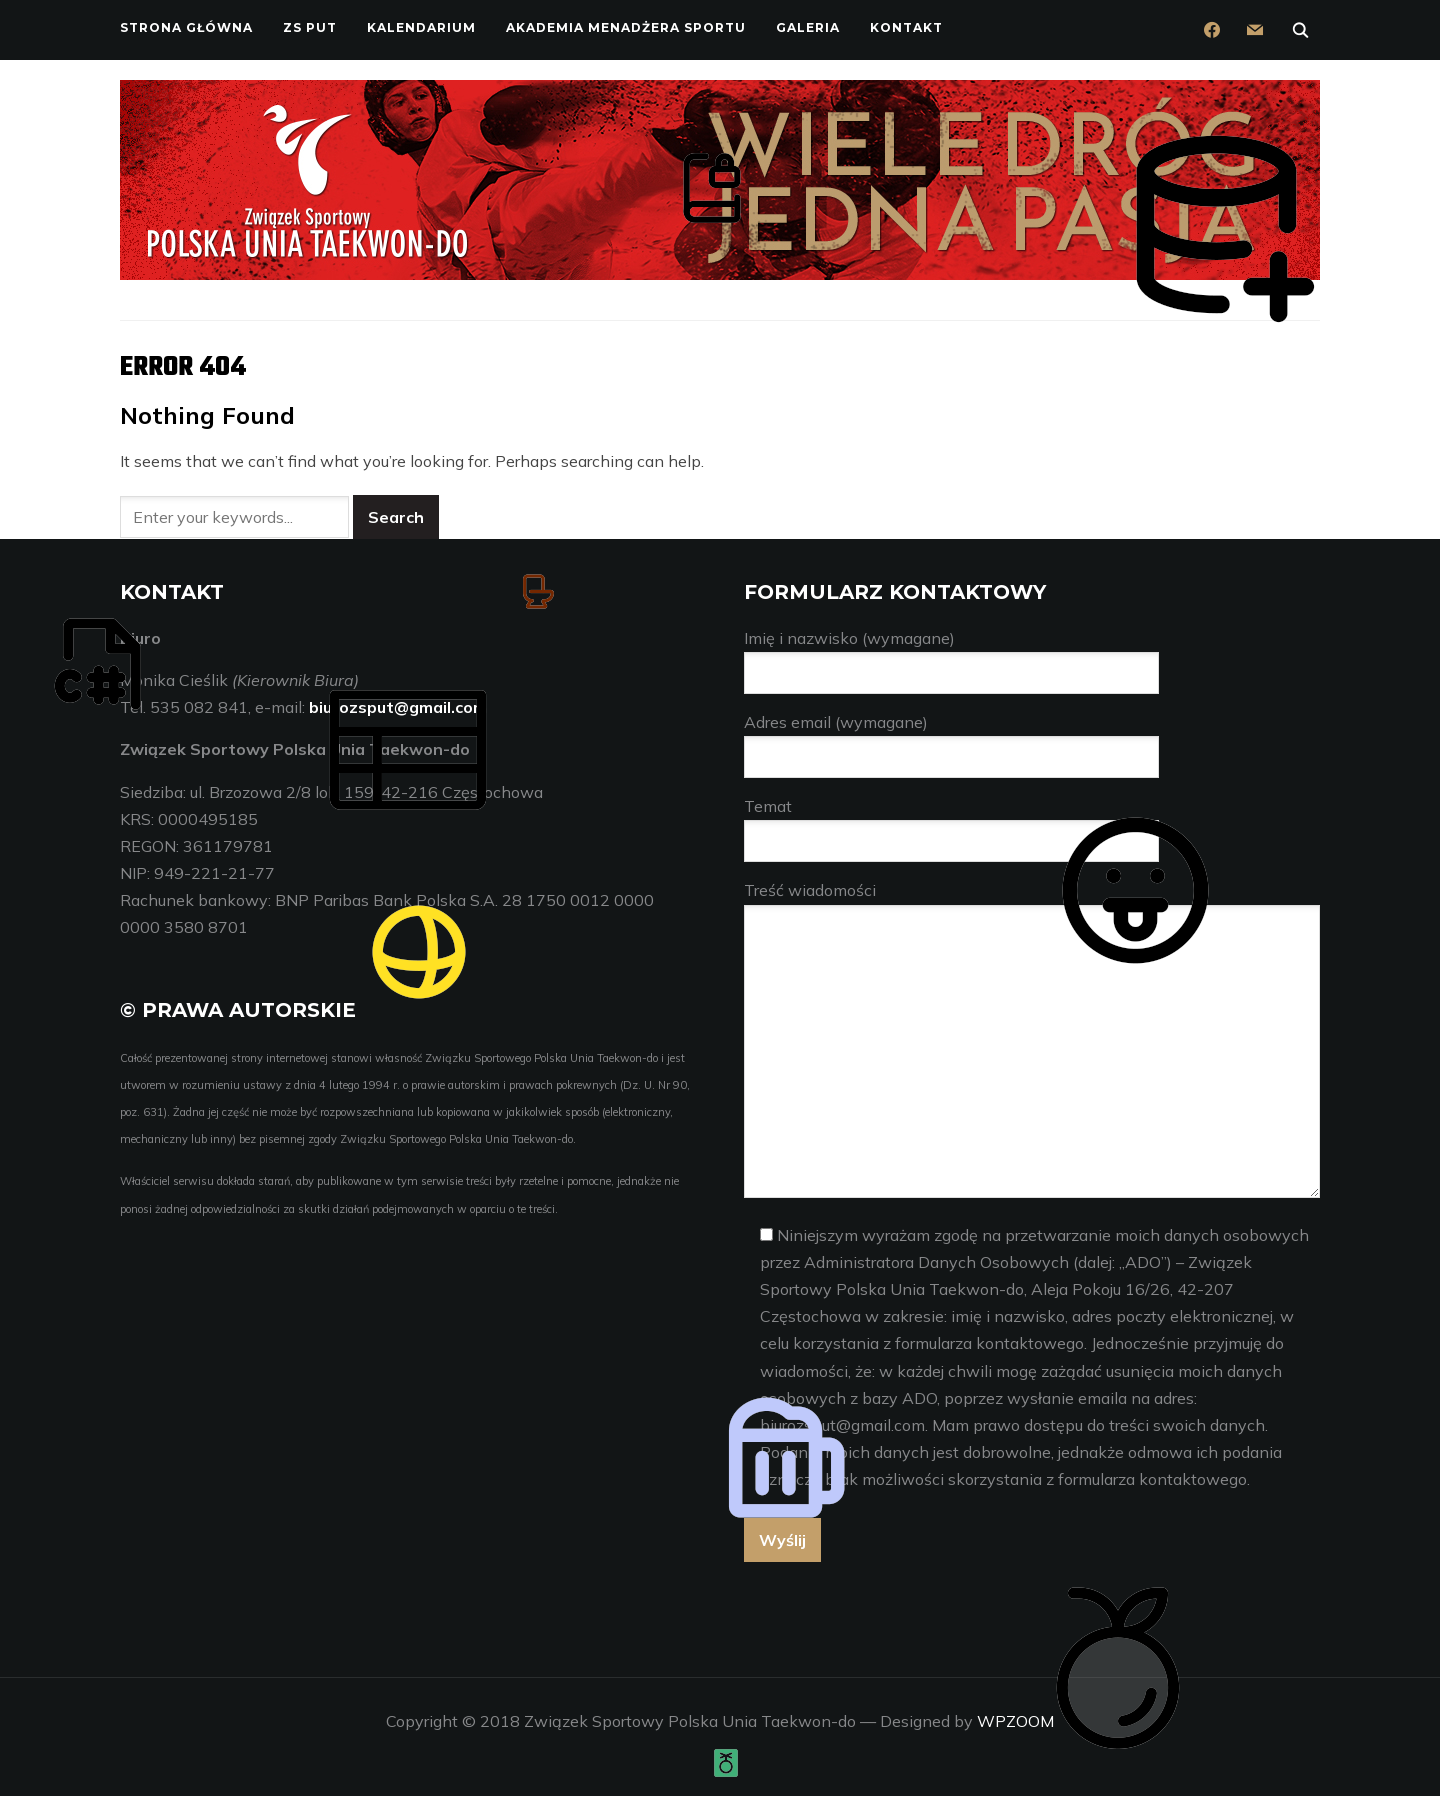  What do you see at coordinates (1216, 224) in the screenshot?
I see `add a new database` at bounding box center [1216, 224].